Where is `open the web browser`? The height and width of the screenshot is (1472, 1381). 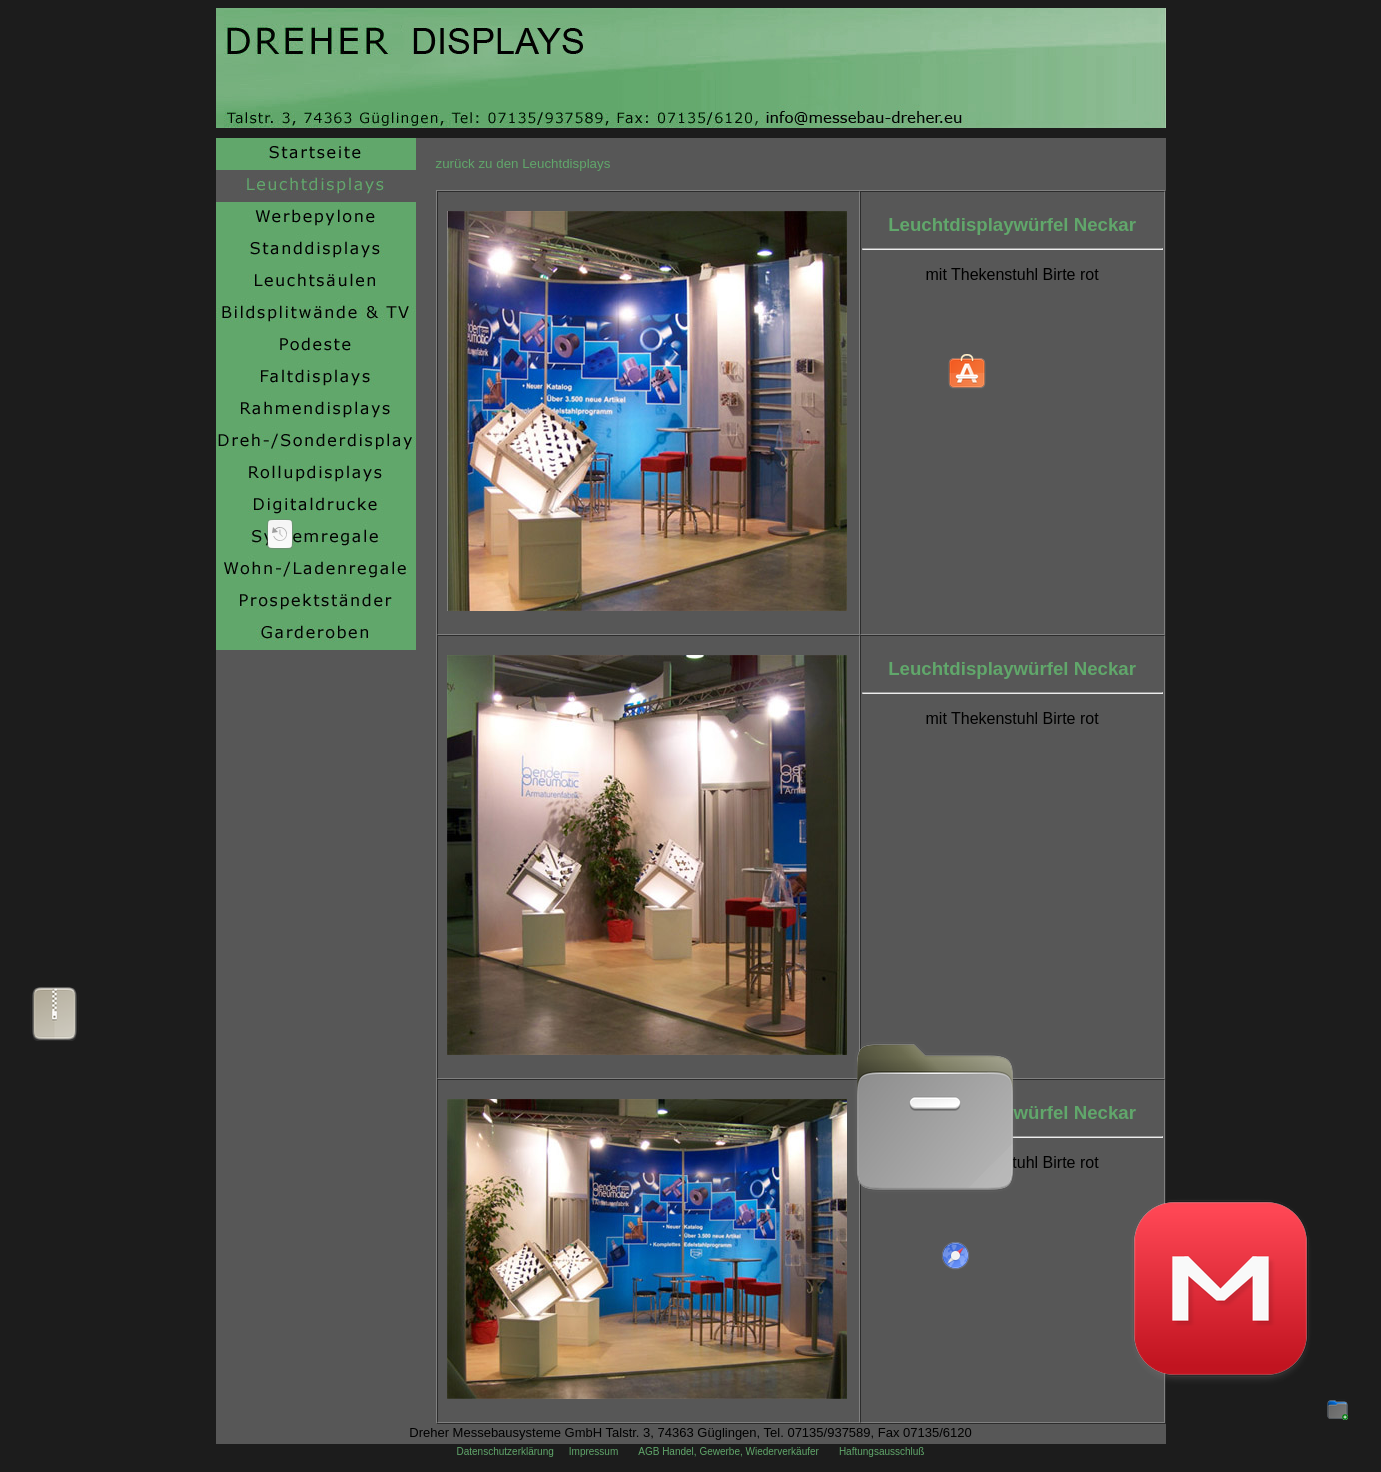 open the web browser is located at coordinates (955, 1255).